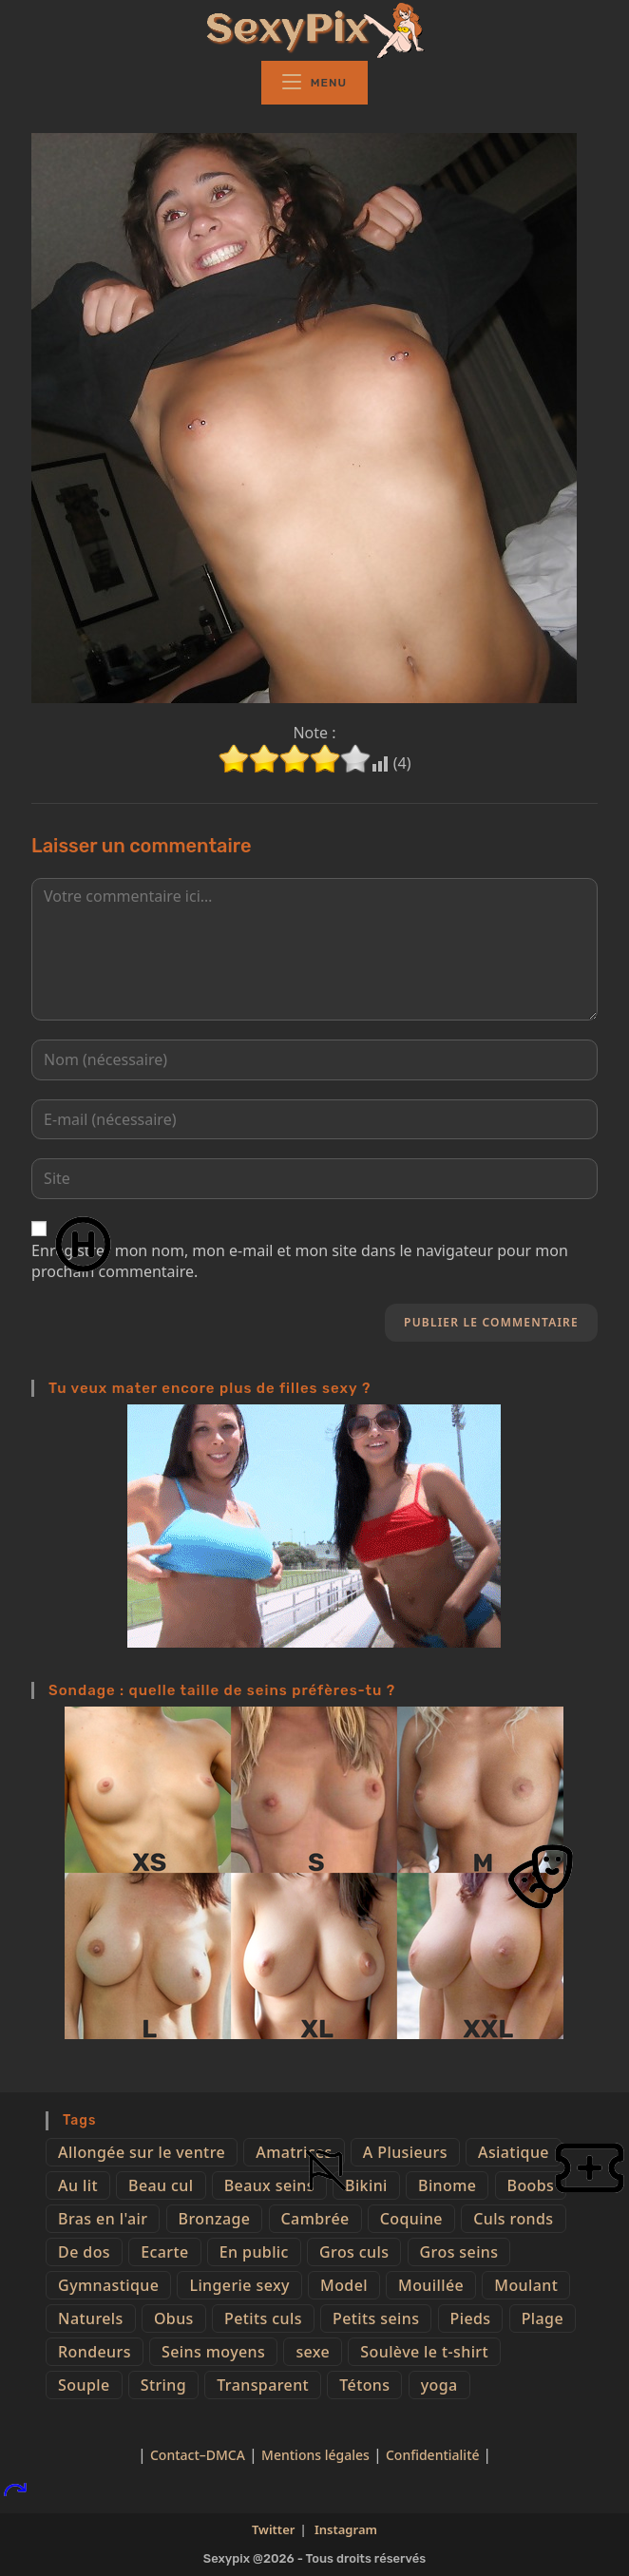 This screenshot has width=629, height=2576. Describe the element at coordinates (83, 1244) in the screenshot. I see `navigate to section H or category H` at that location.